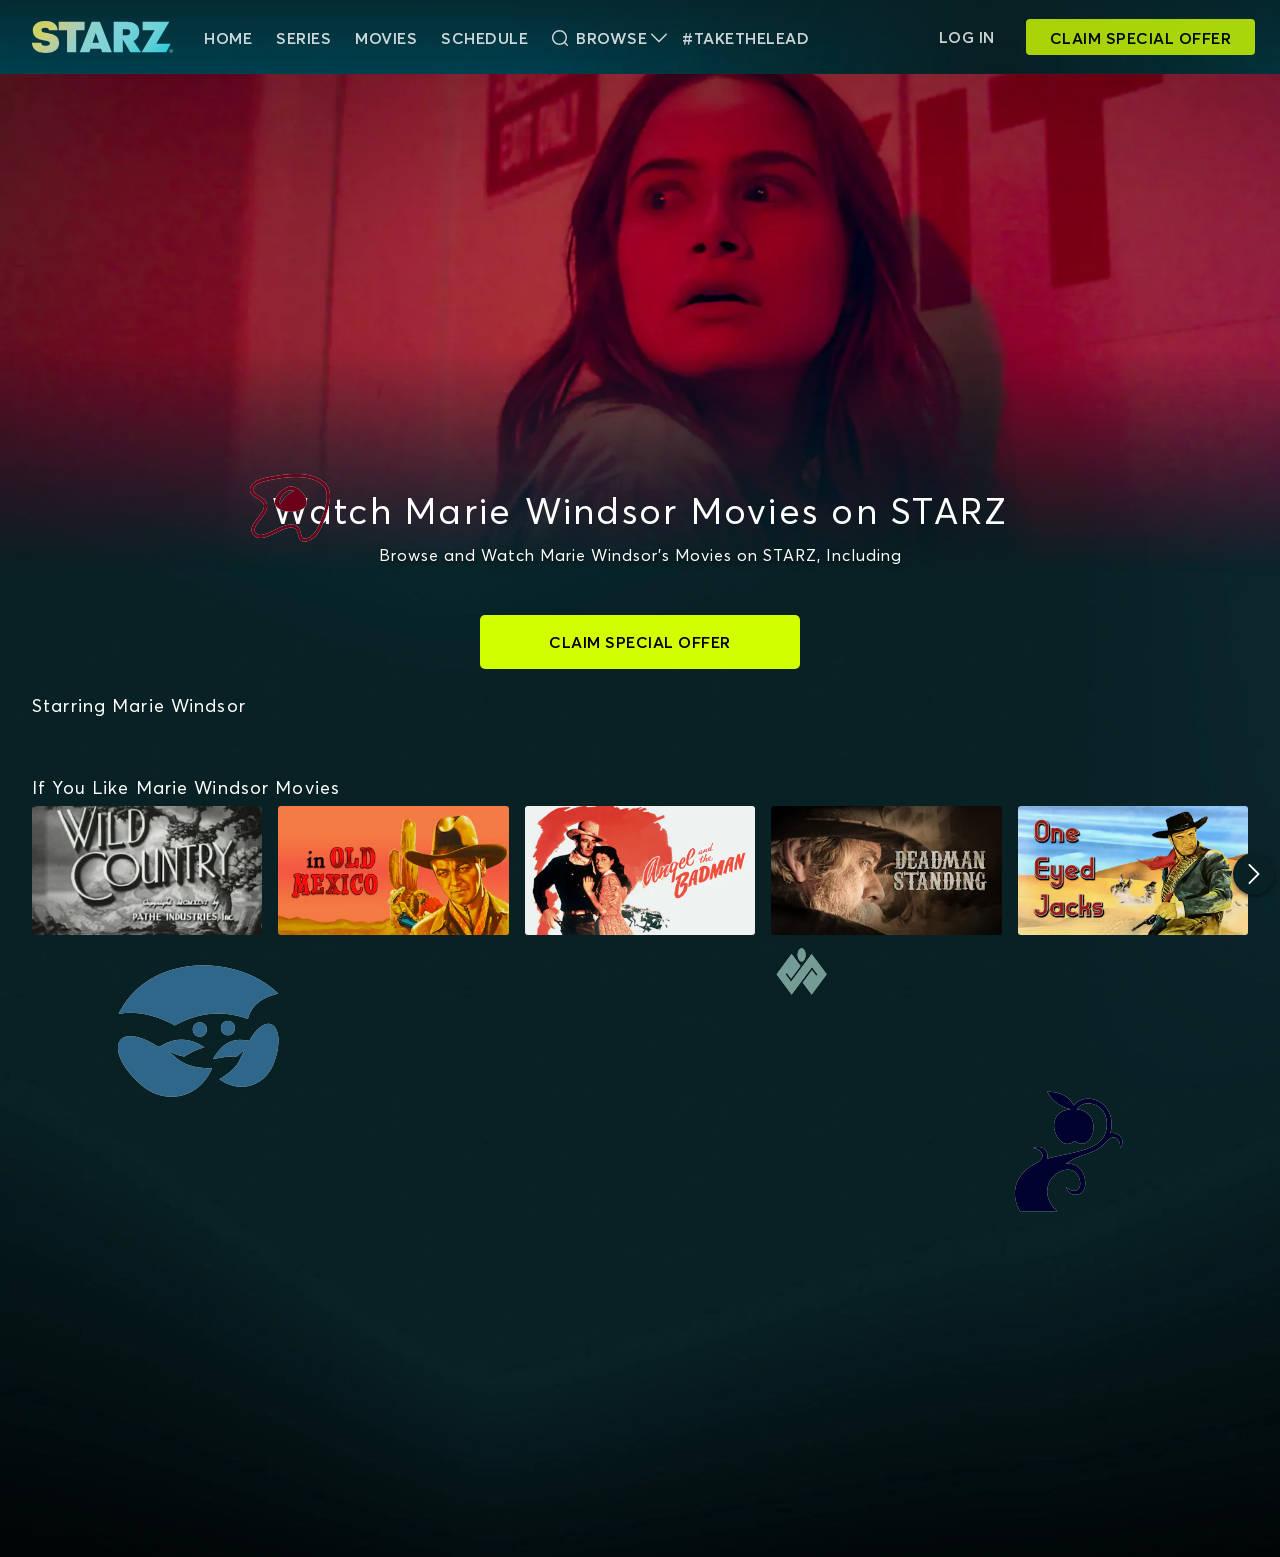 This screenshot has height=1557, width=1280. I want to click on ingredient icon for cooking or recipe apps, so click(290, 504).